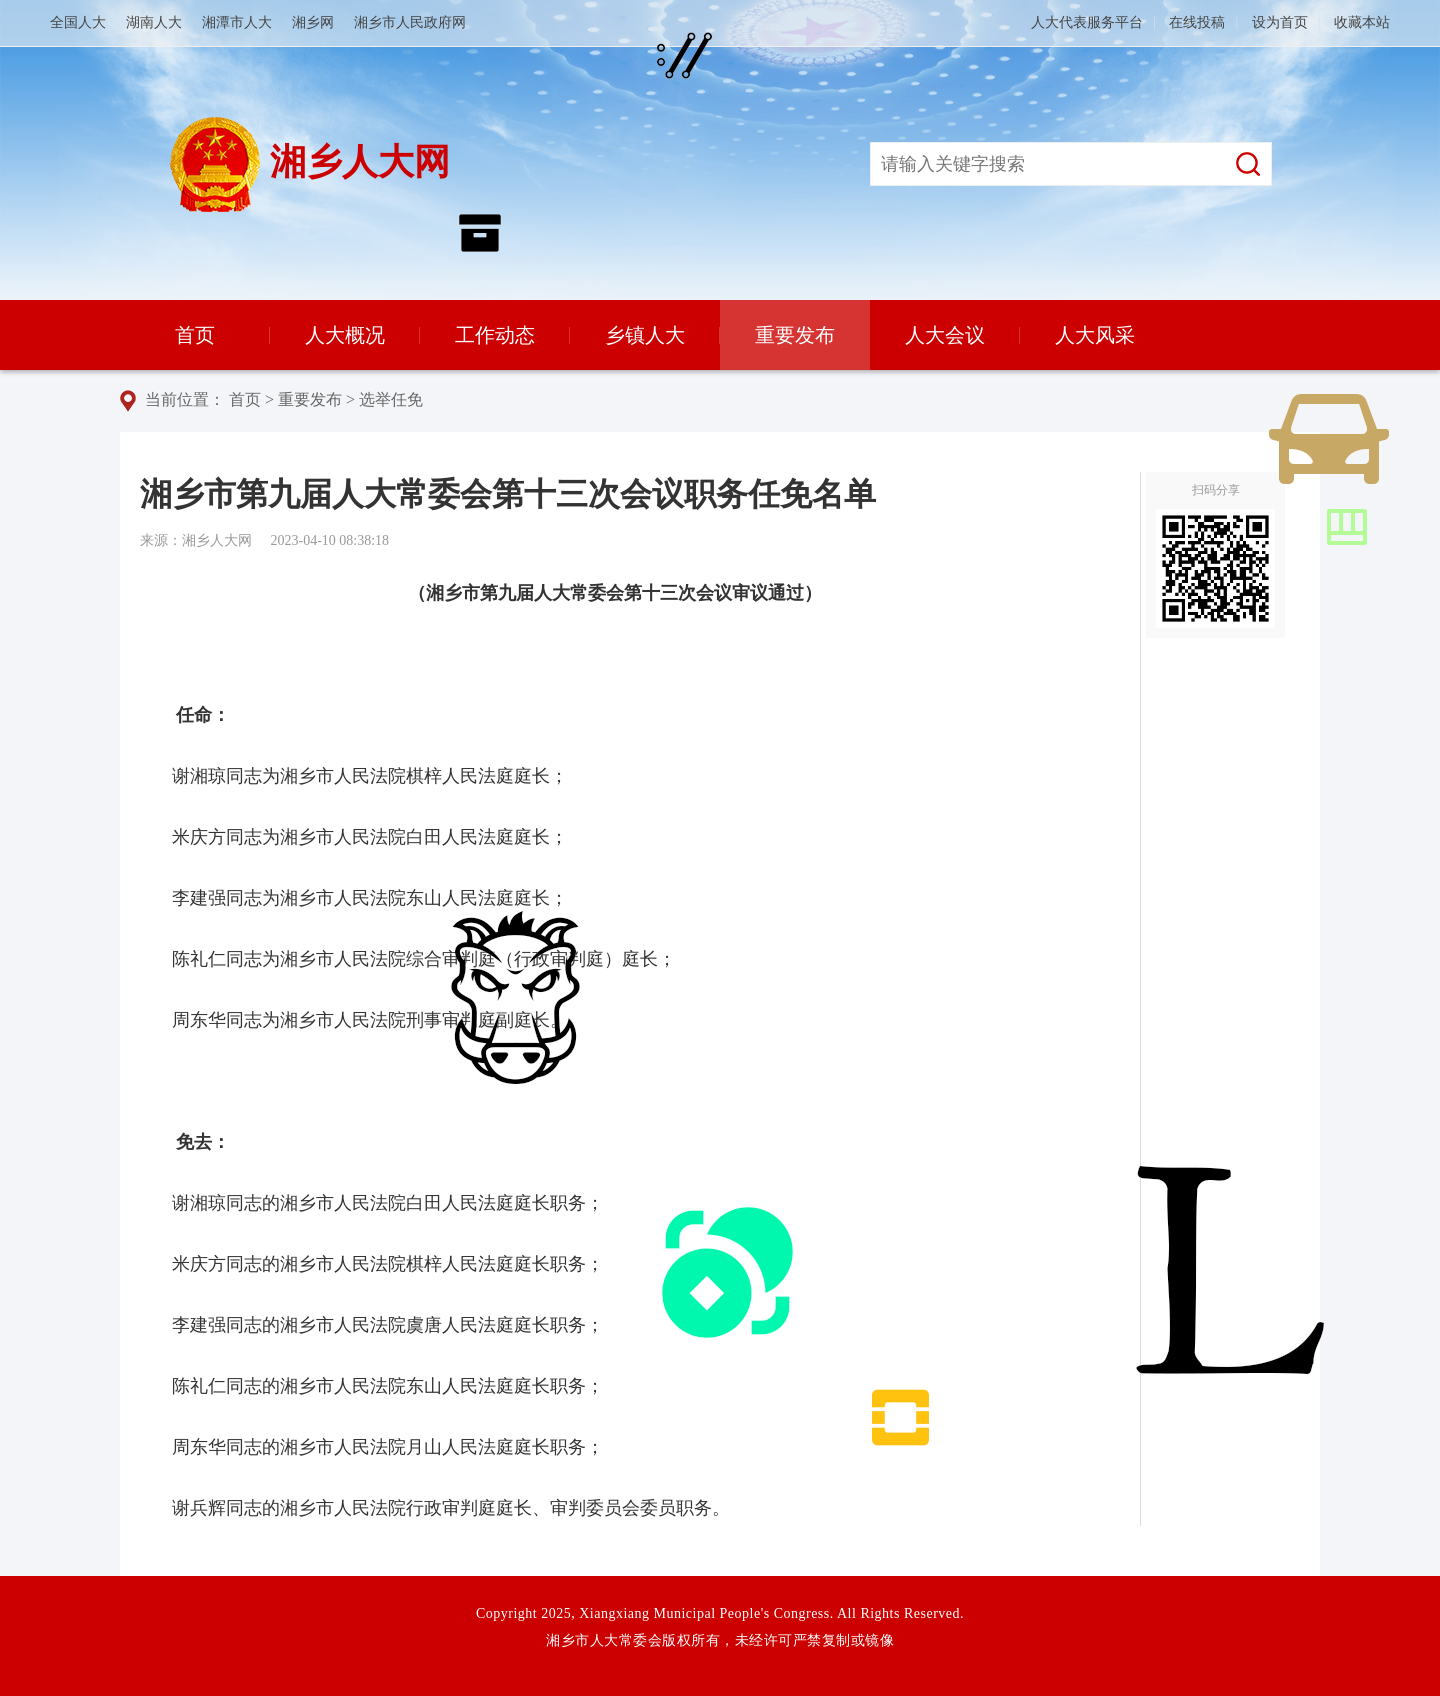 The image size is (1440, 1696). Describe the element at coordinates (727, 1272) in the screenshot. I see `swap or exchange cryptocurrency tokens` at that location.